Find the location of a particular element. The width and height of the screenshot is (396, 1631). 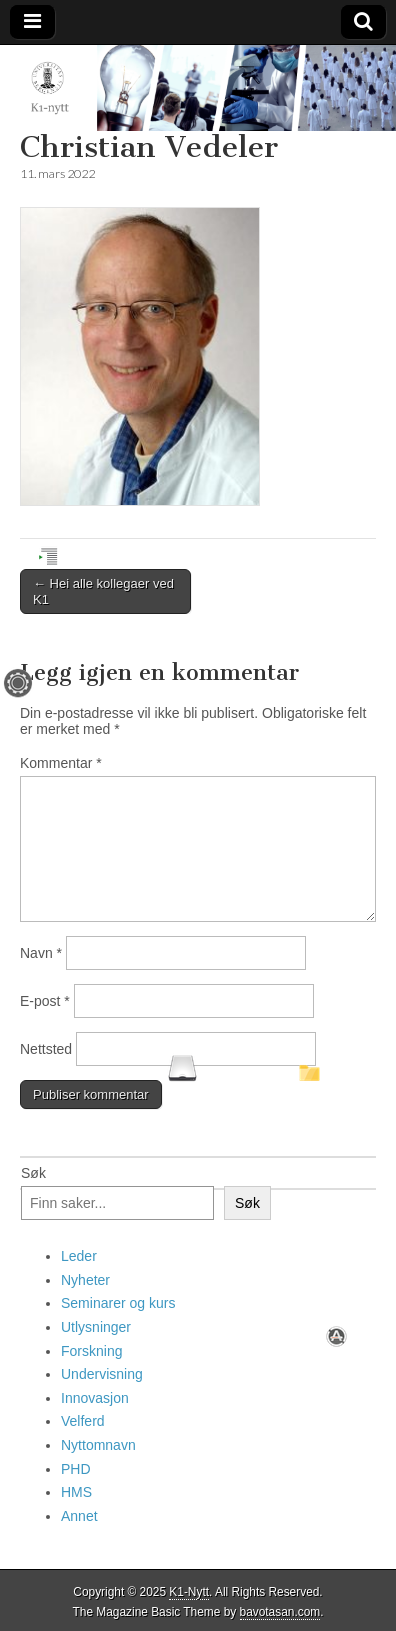

increase text indentation is located at coordinates (48, 556).